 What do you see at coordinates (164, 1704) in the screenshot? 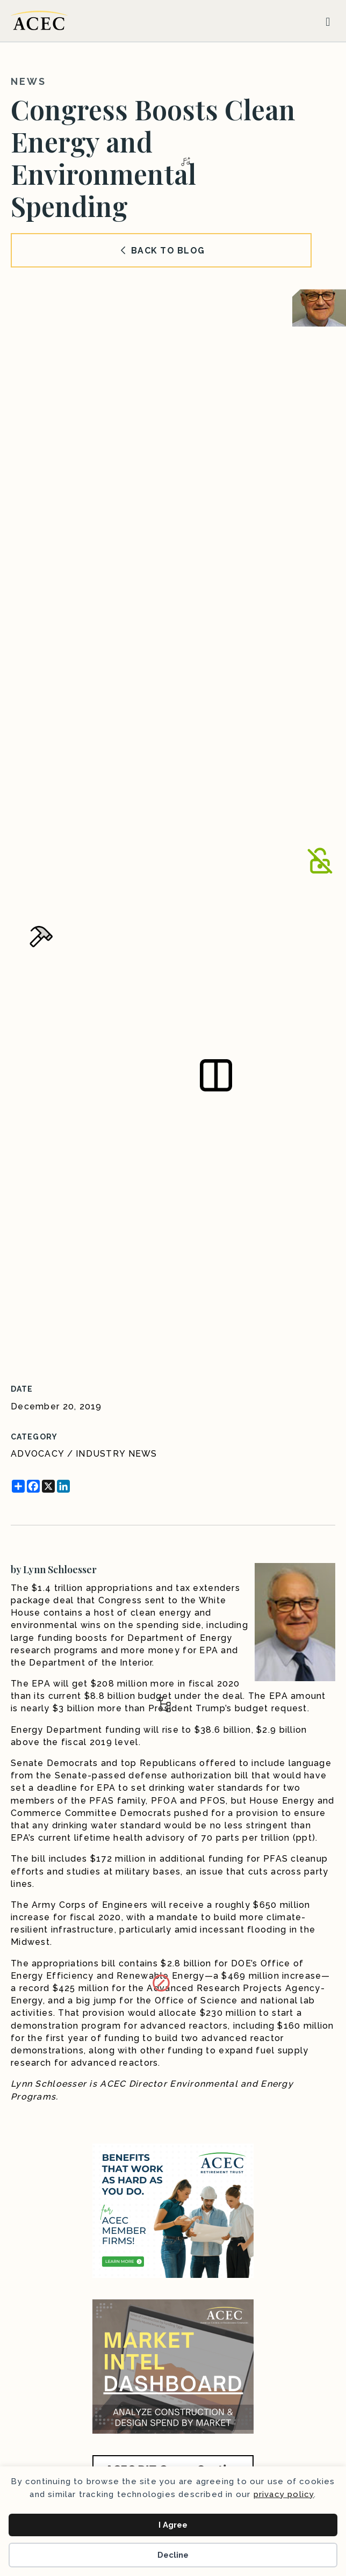
I see `view hierarchical tree structure` at bounding box center [164, 1704].